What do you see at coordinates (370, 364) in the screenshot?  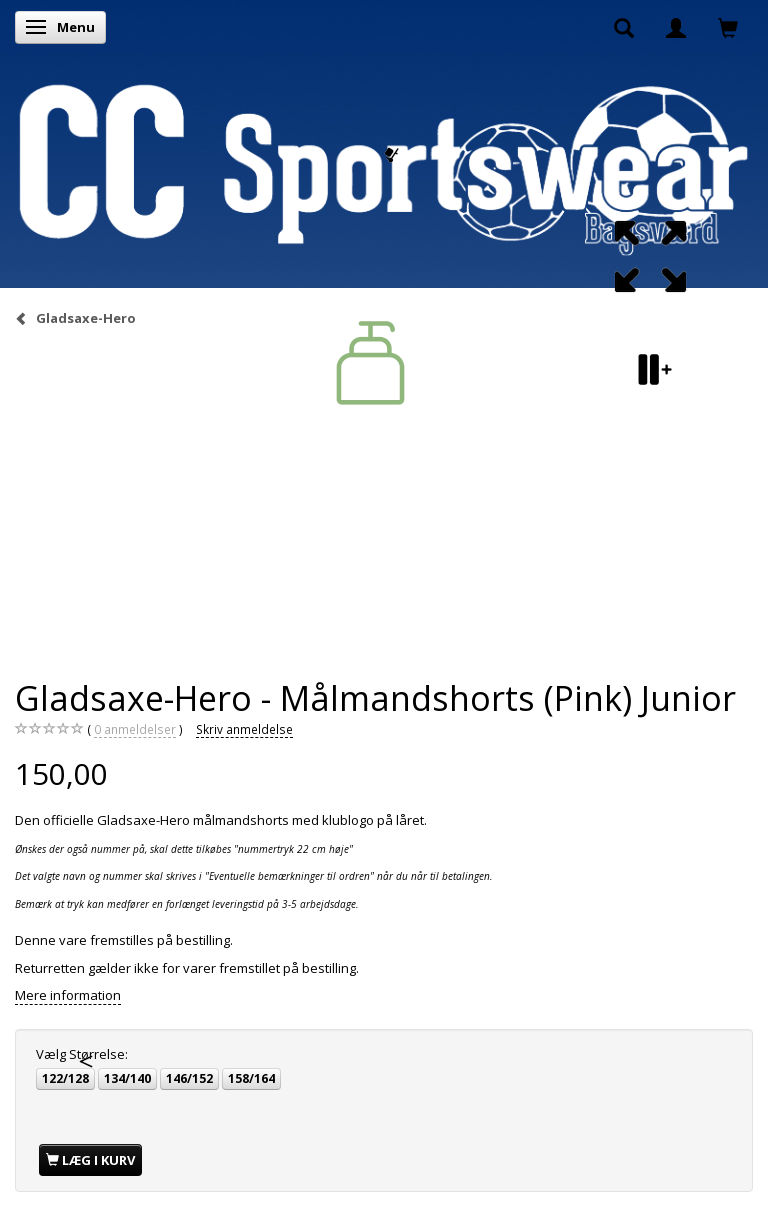 I see `access hand washing or hygiene instructions` at bounding box center [370, 364].